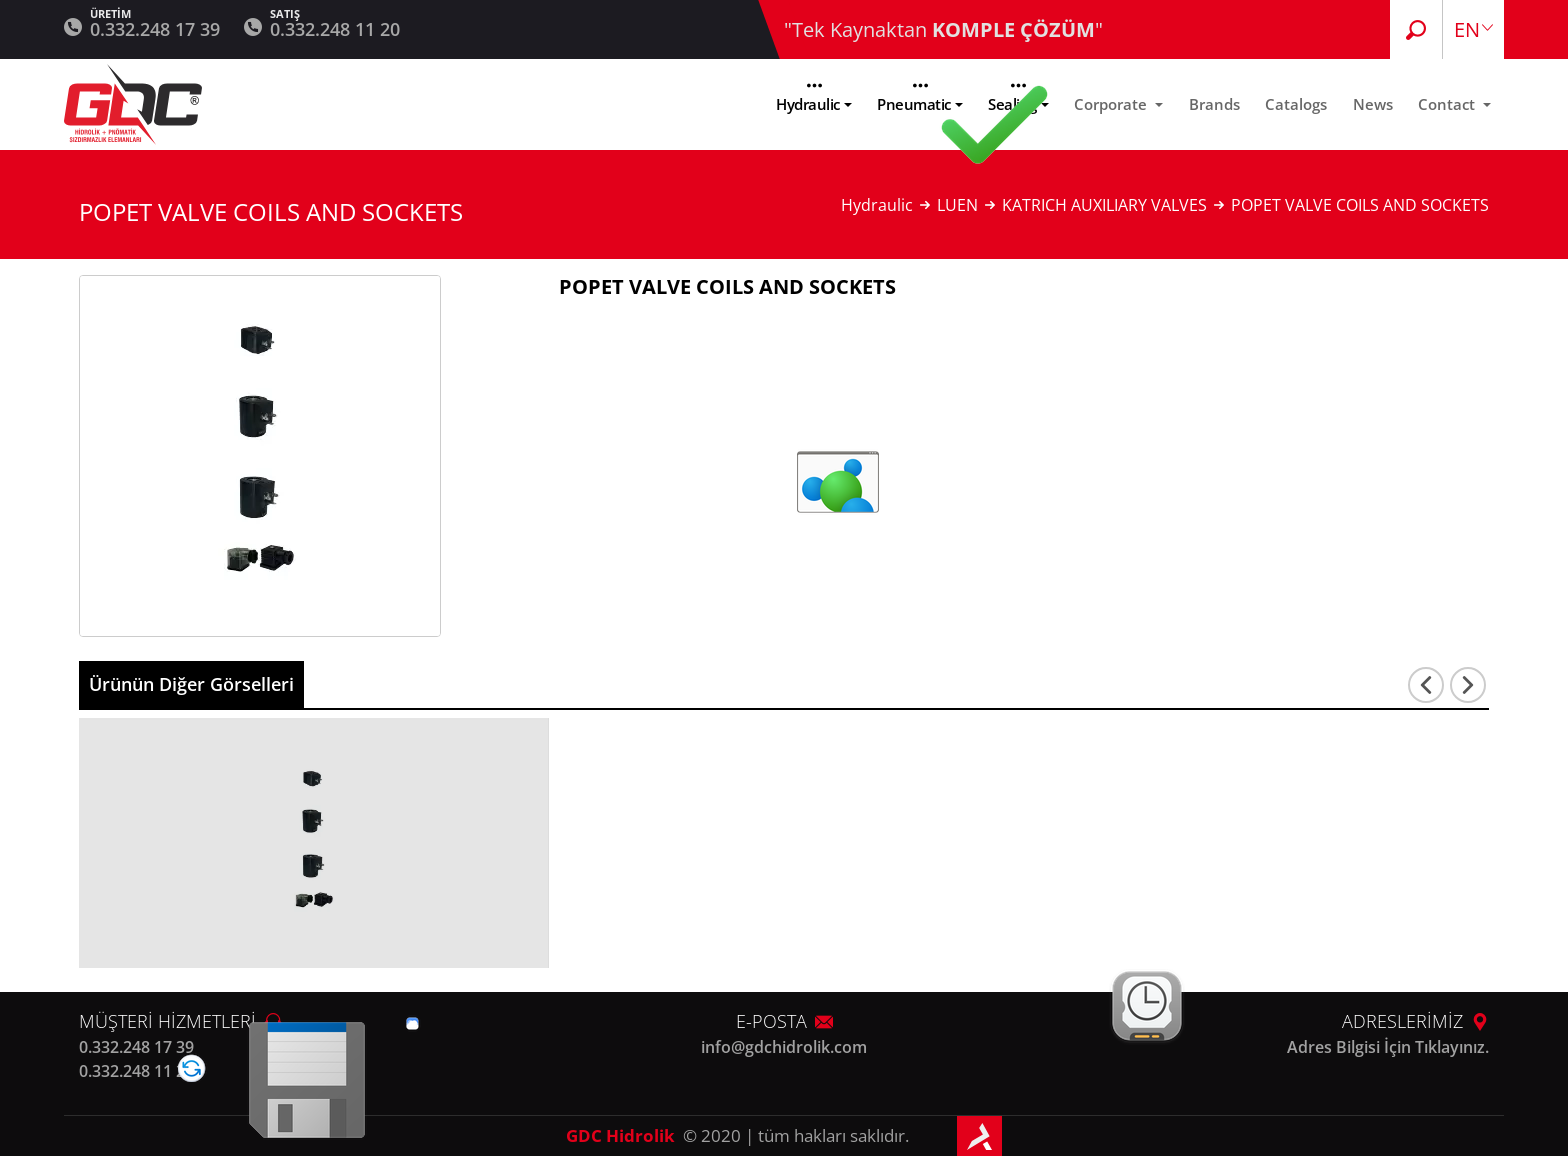 The height and width of the screenshot is (1156, 1568). What do you see at coordinates (307, 1080) in the screenshot?
I see `save the current file or document` at bounding box center [307, 1080].